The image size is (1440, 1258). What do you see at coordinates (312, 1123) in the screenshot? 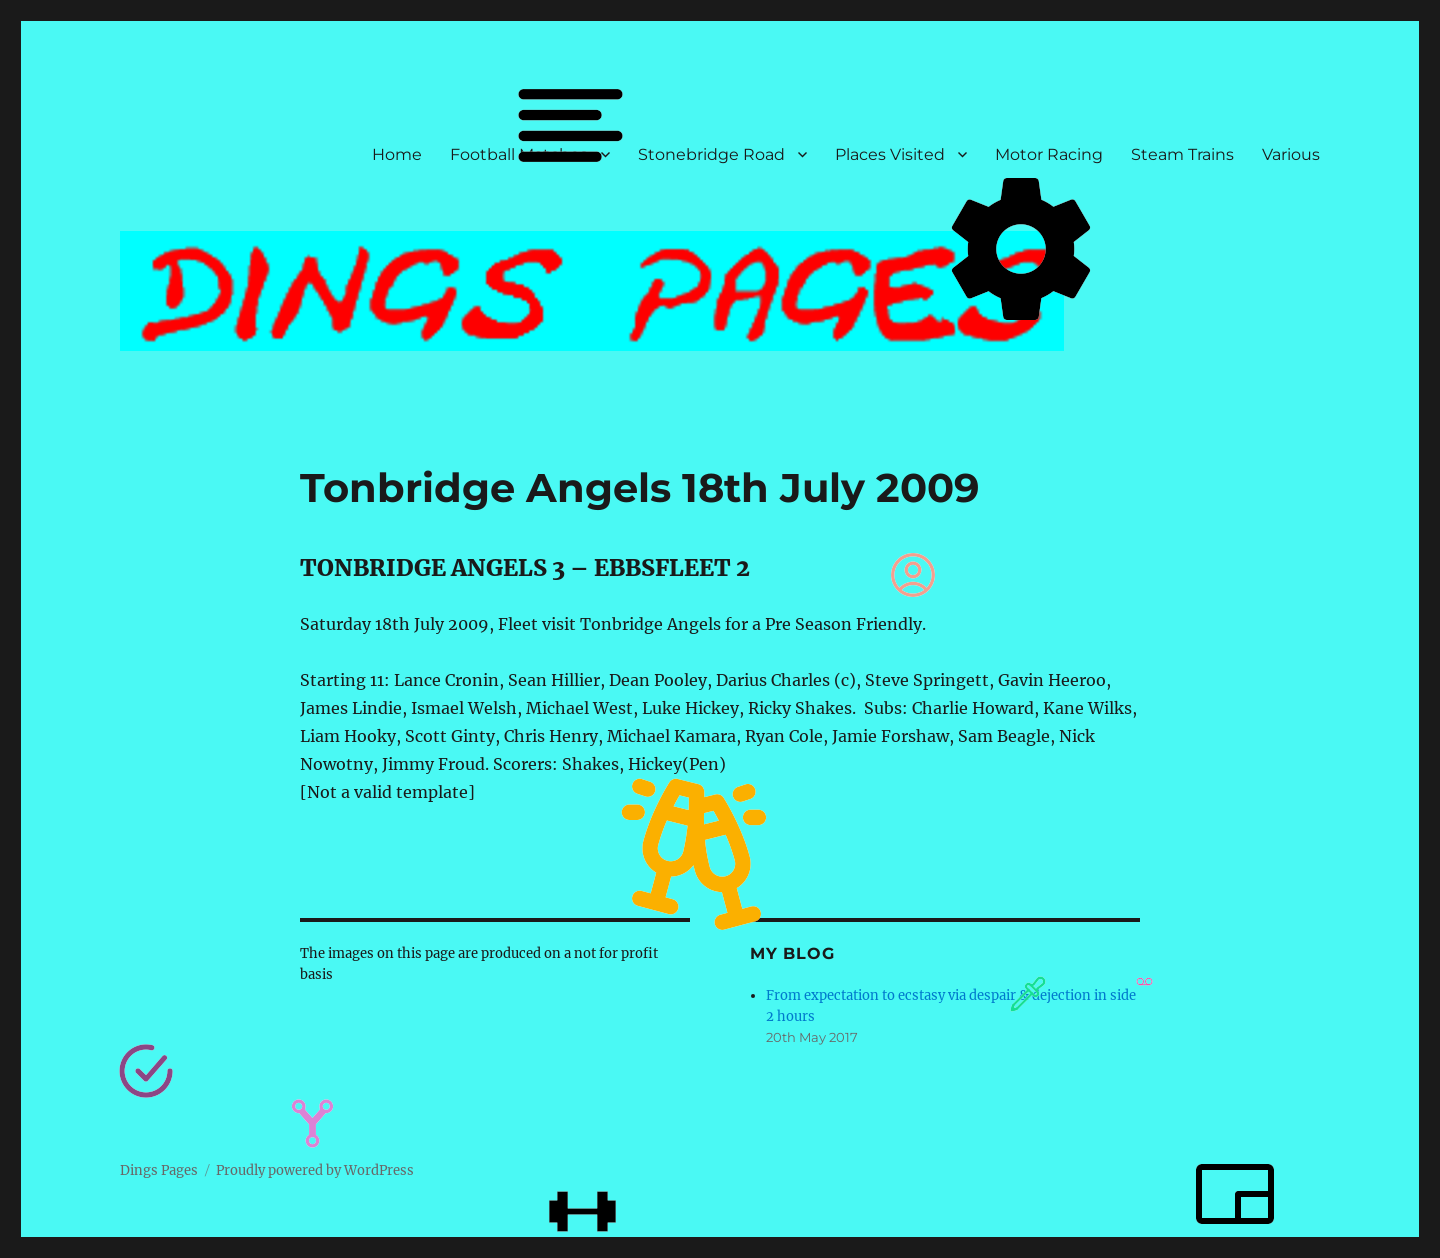
I see `view repository branch network` at bounding box center [312, 1123].